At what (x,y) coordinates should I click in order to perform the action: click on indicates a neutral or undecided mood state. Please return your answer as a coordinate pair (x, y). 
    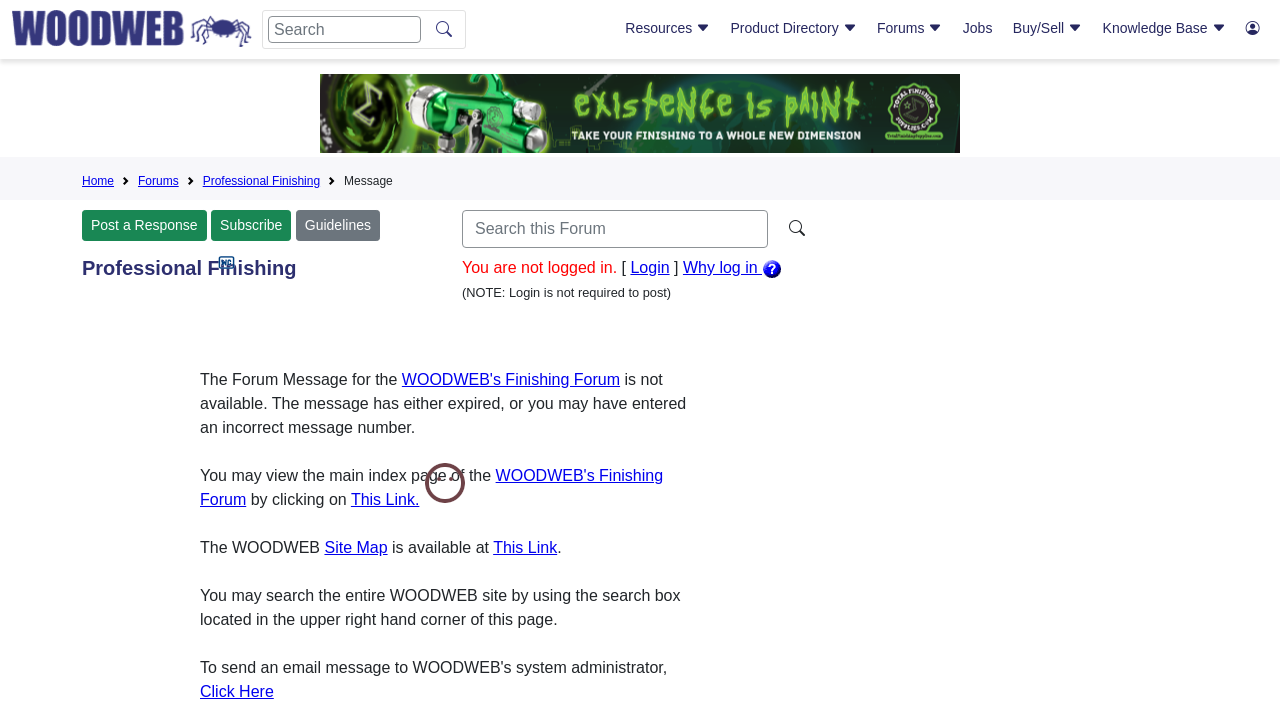
    Looking at the image, I should click on (445, 483).